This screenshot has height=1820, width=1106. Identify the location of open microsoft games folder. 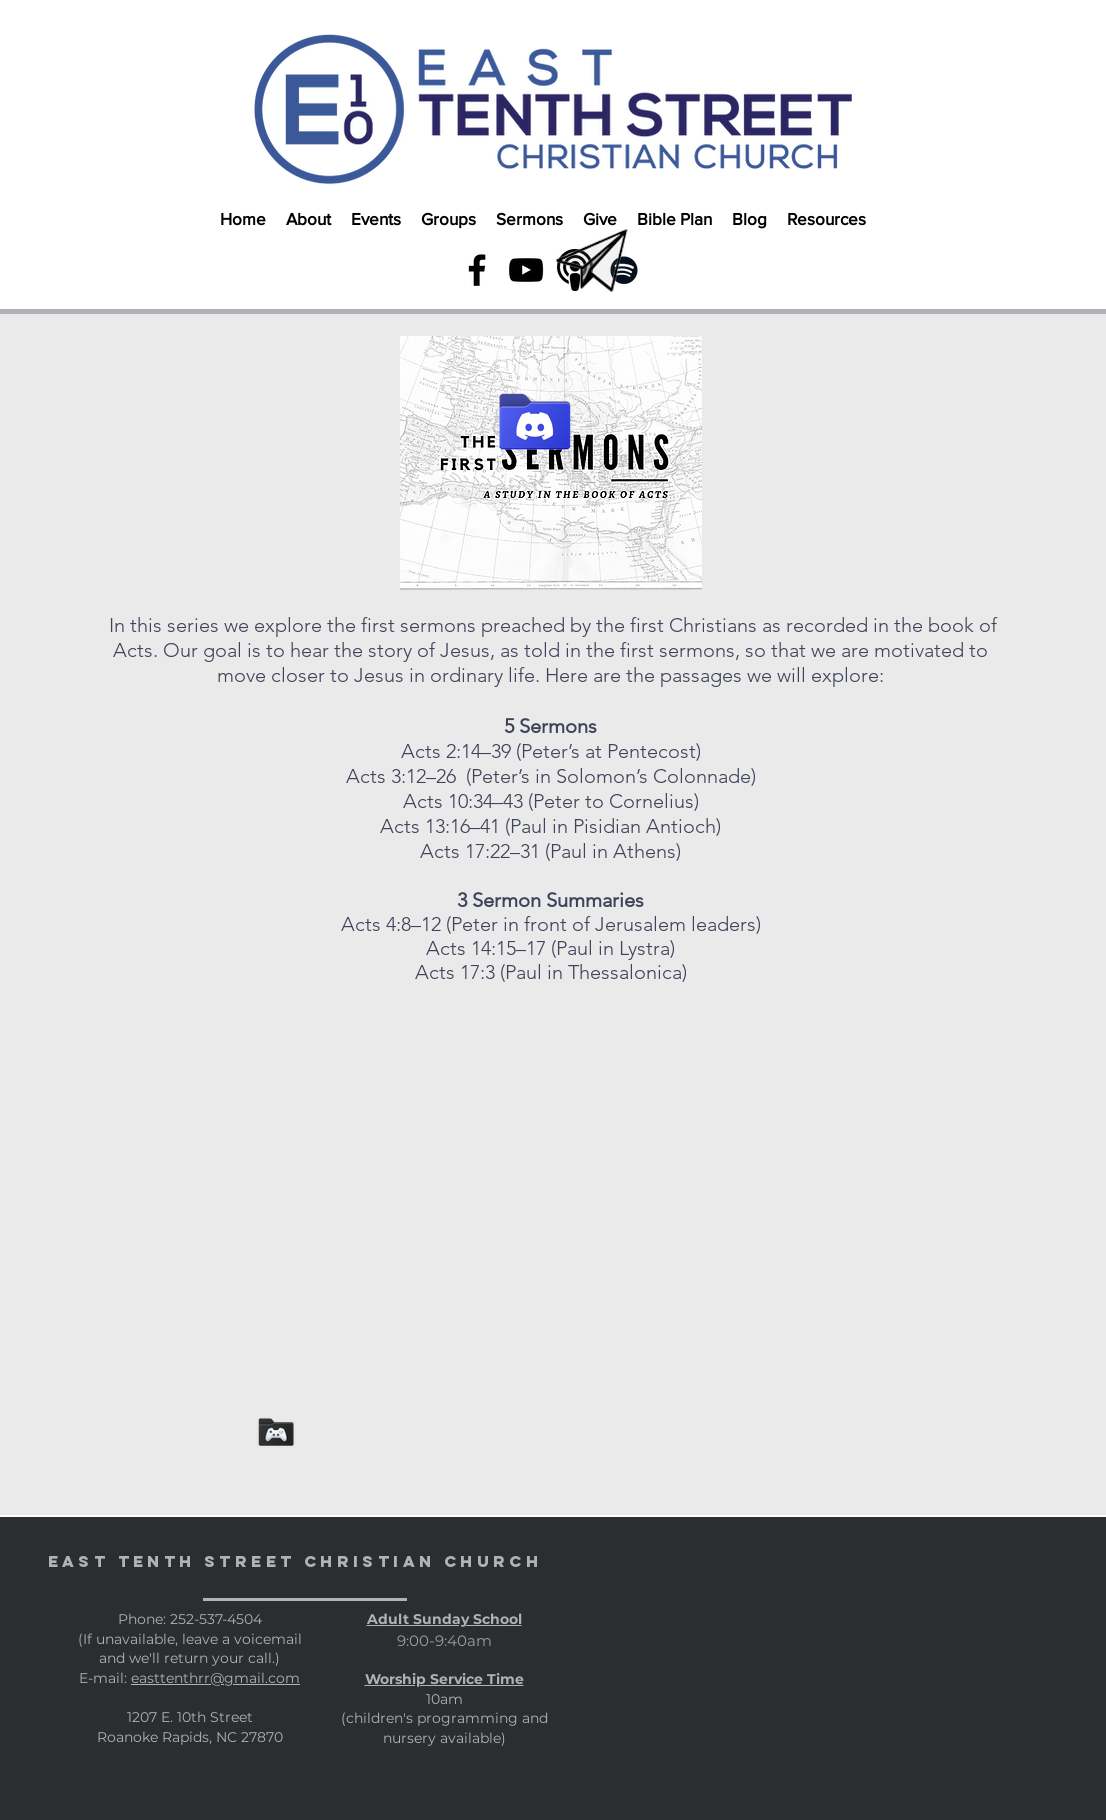
(276, 1433).